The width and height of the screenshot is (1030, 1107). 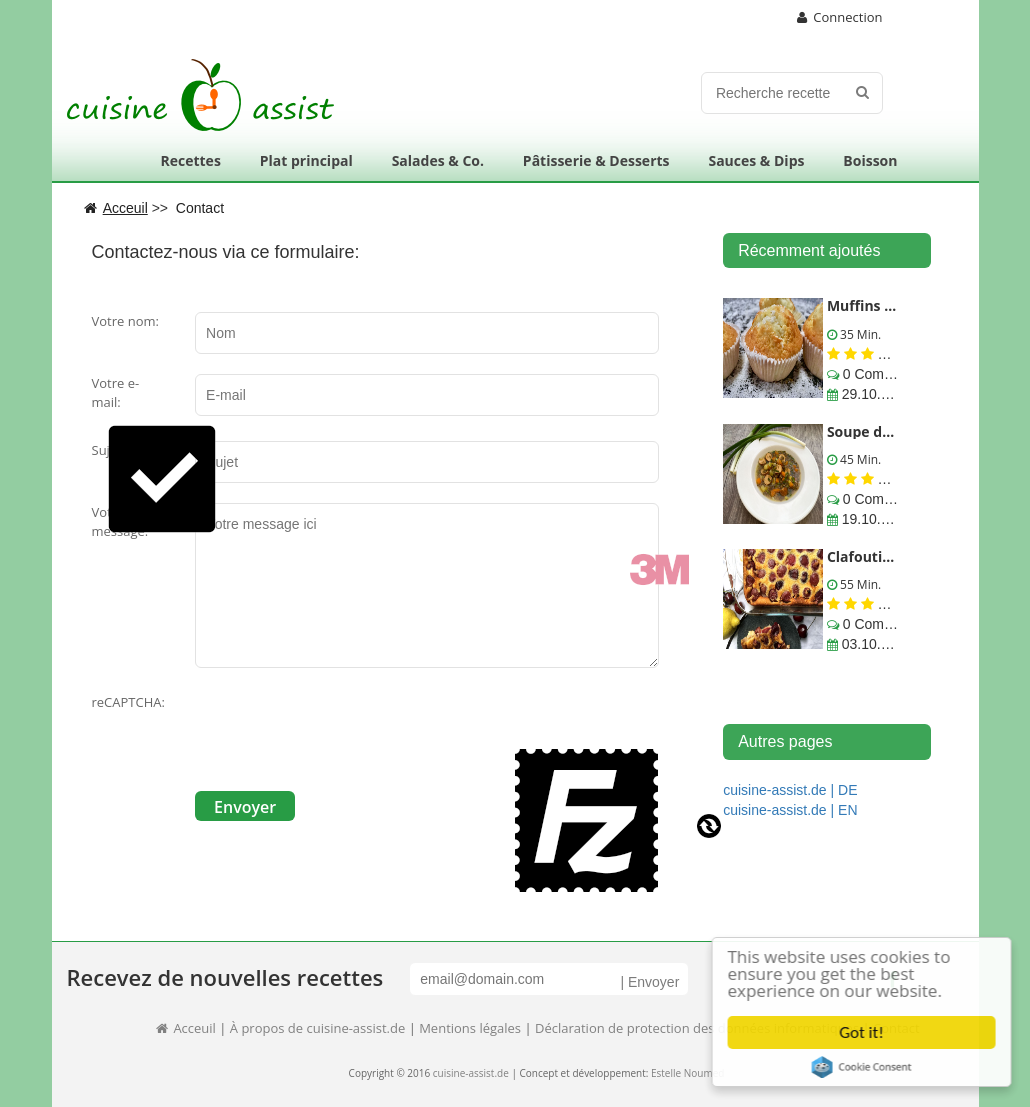 I want to click on open Convertio file conversion service, so click(x=709, y=826).